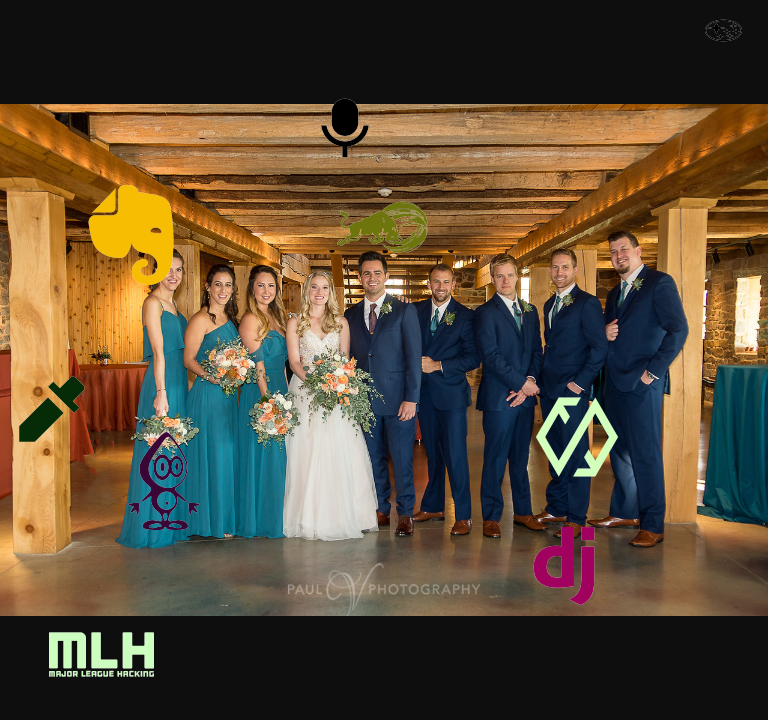  Describe the element at coordinates (345, 128) in the screenshot. I see `tap to start voice recording` at that location.